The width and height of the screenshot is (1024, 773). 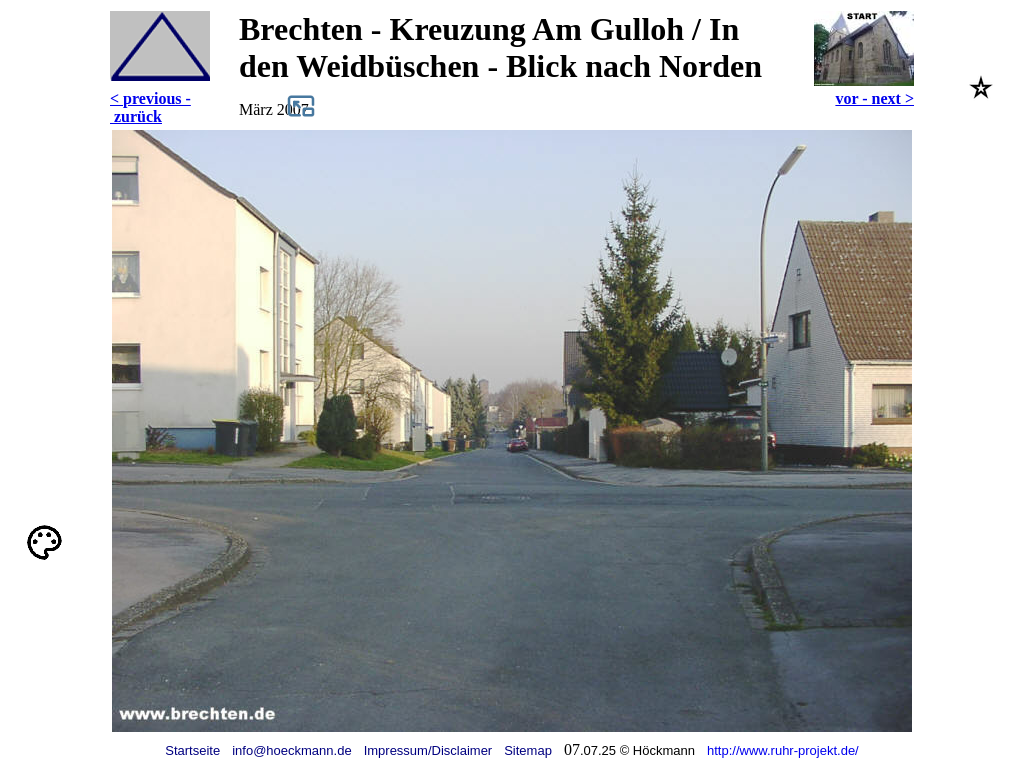 What do you see at coordinates (301, 106) in the screenshot?
I see `disable picture-in-picture mode` at bounding box center [301, 106].